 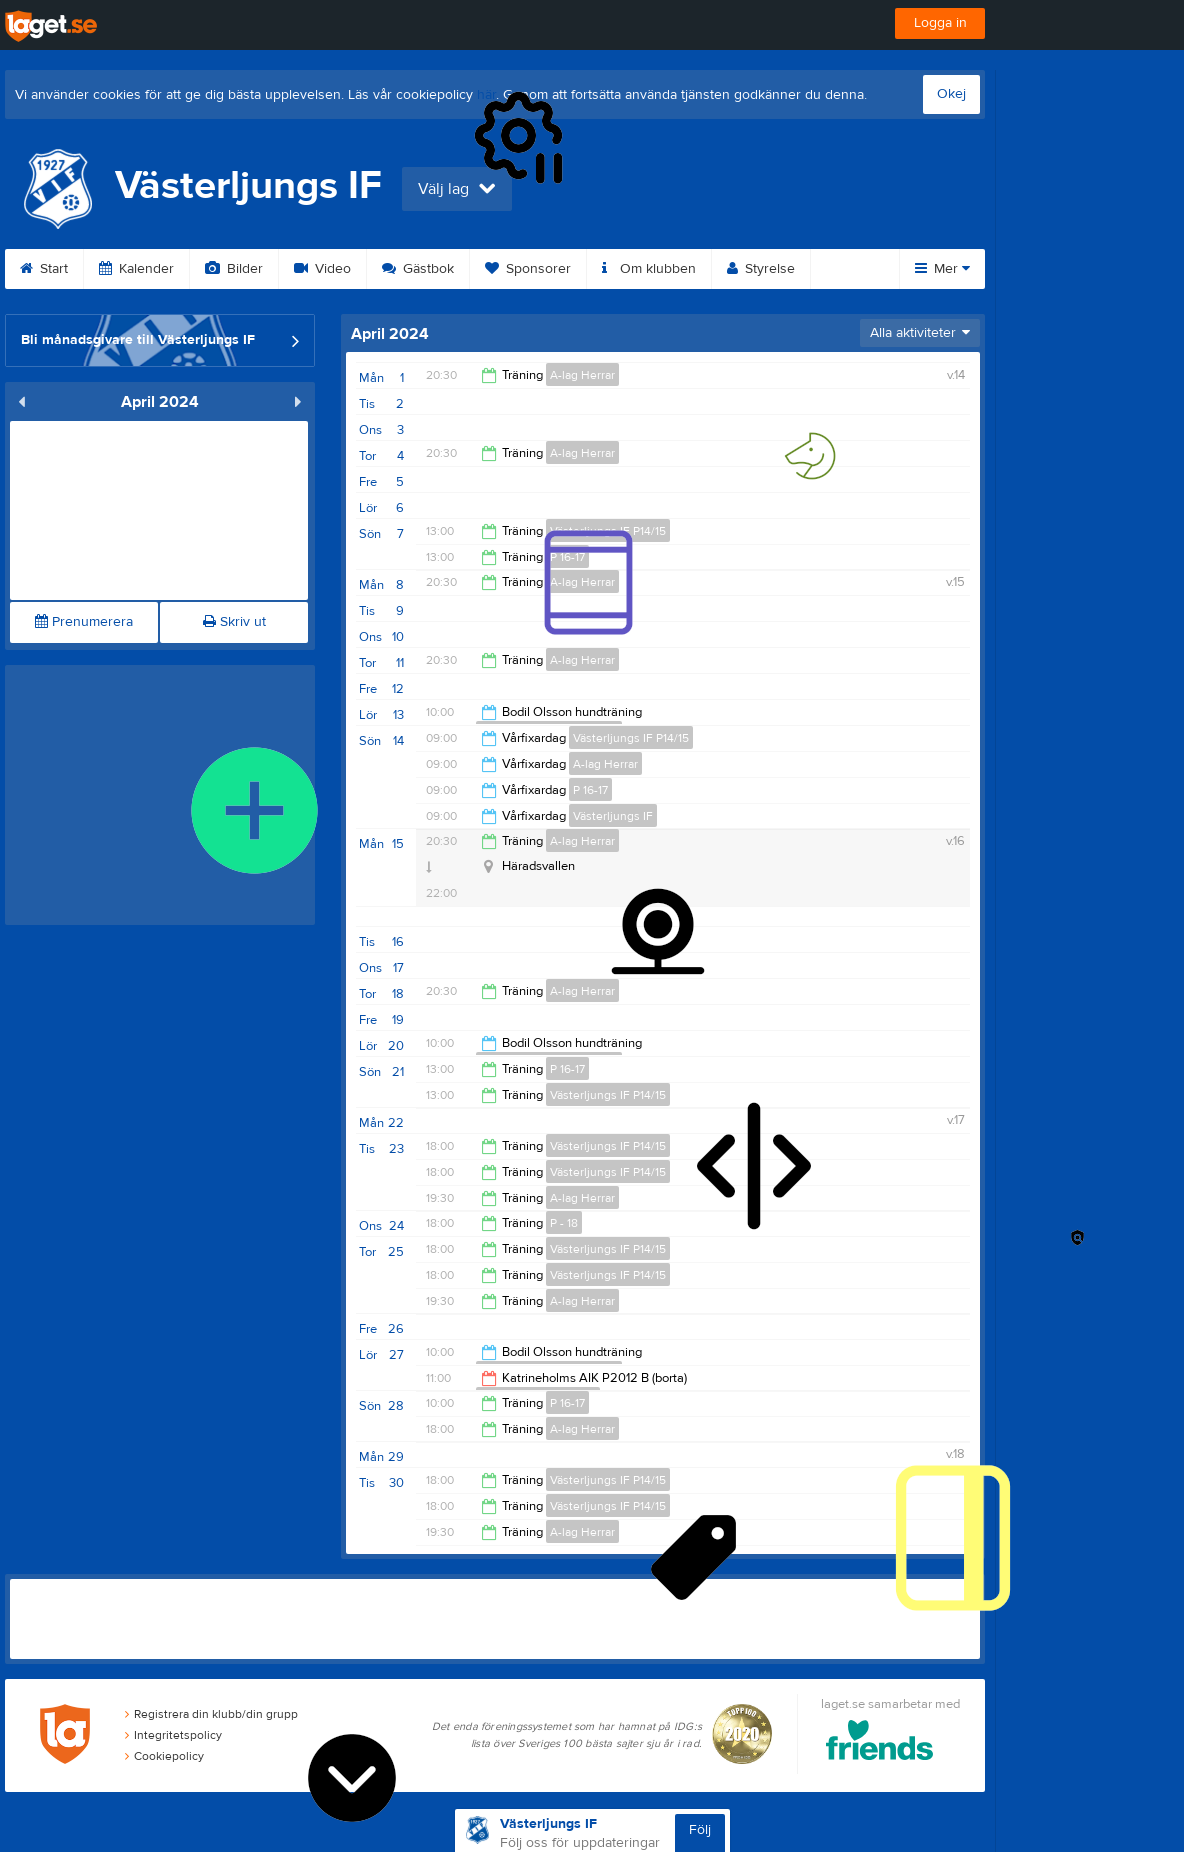 What do you see at coordinates (693, 1557) in the screenshot?
I see `view or apply a discount code` at bounding box center [693, 1557].